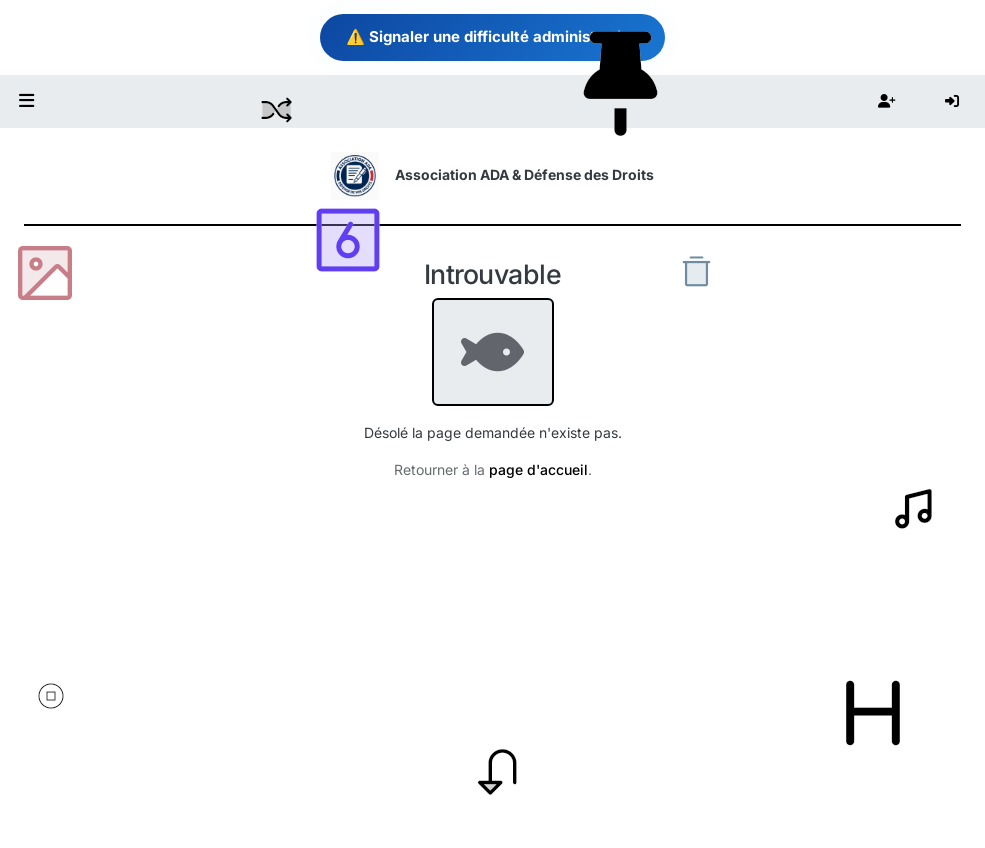 The width and height of the screenshot is (985, 848). What do you see at coordinates (45, 273) in the screenshot?
I see `view image or photo` at bounding box center [45, 273].